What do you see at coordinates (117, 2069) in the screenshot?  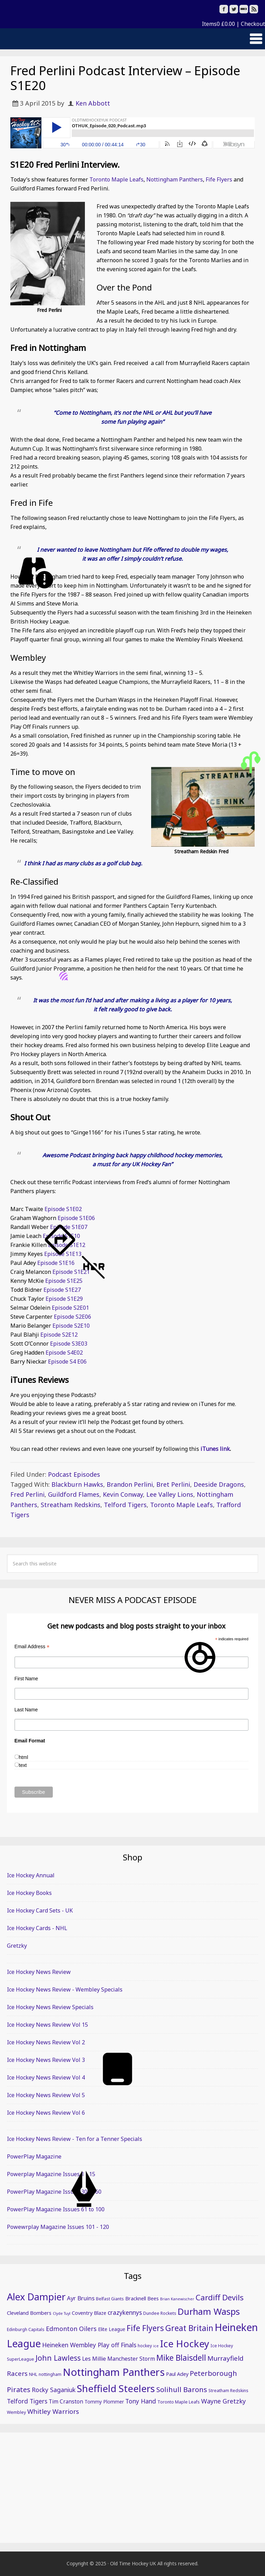 I see `view on tablet device` at bounding box center [117, 2069].